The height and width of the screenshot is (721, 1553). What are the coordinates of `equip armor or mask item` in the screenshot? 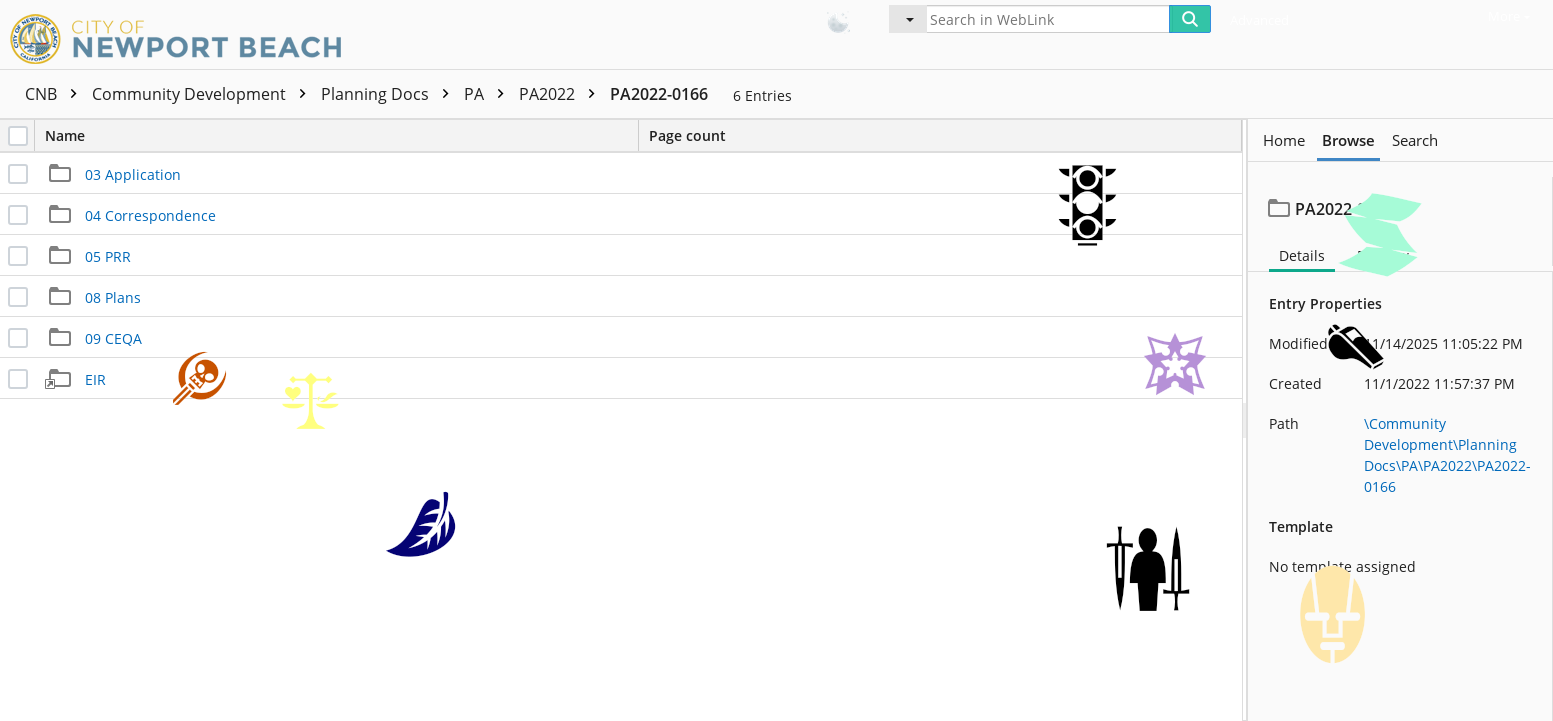 It's located at (1332, 614).